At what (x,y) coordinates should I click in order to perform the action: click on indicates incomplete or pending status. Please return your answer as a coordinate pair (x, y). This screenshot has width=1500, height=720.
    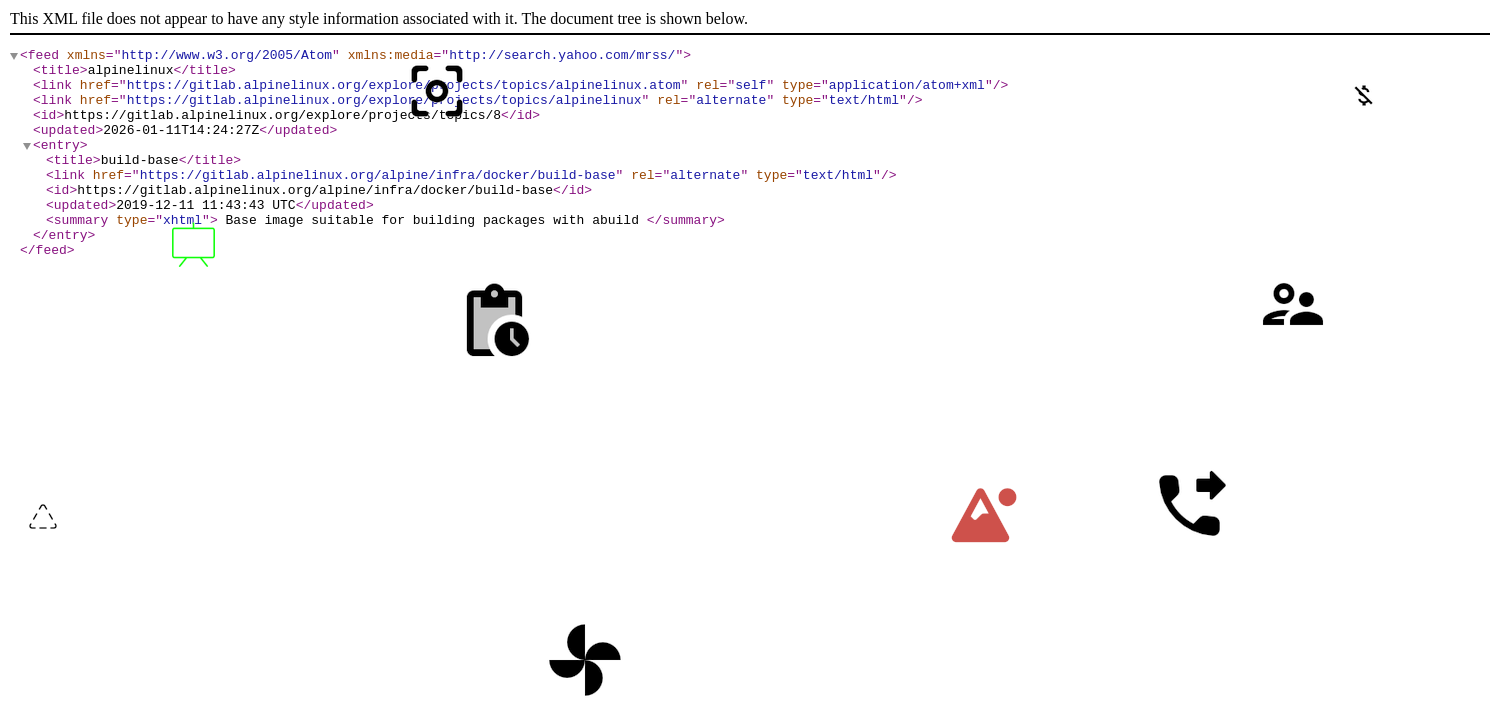
    Looking at the image, I should click on (43, 517).